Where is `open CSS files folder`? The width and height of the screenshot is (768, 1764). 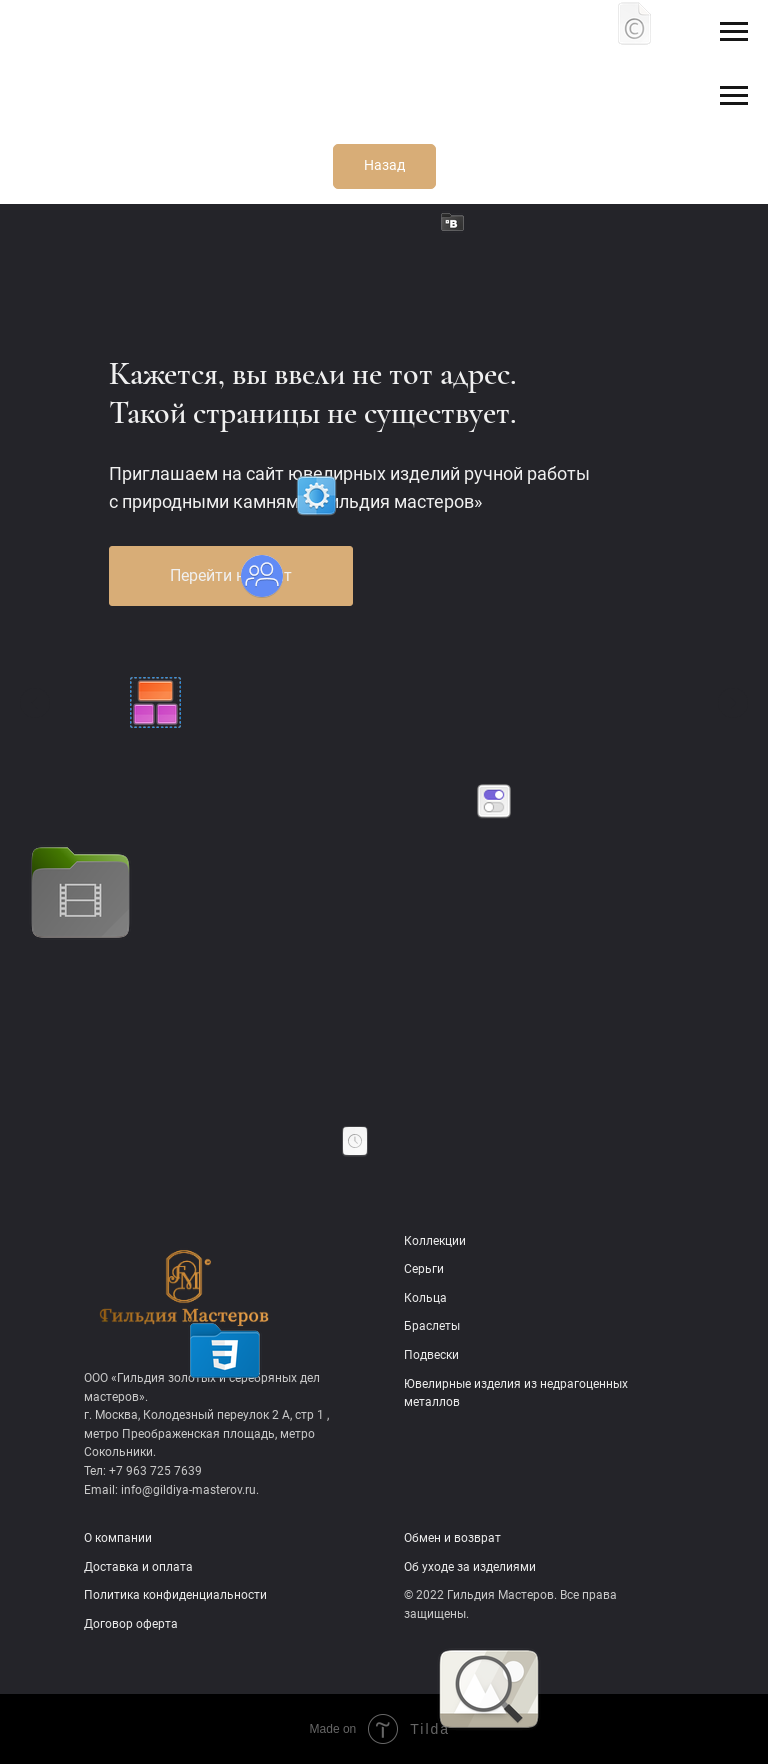
open CSS files folder is located at coordinates (224, 1352).